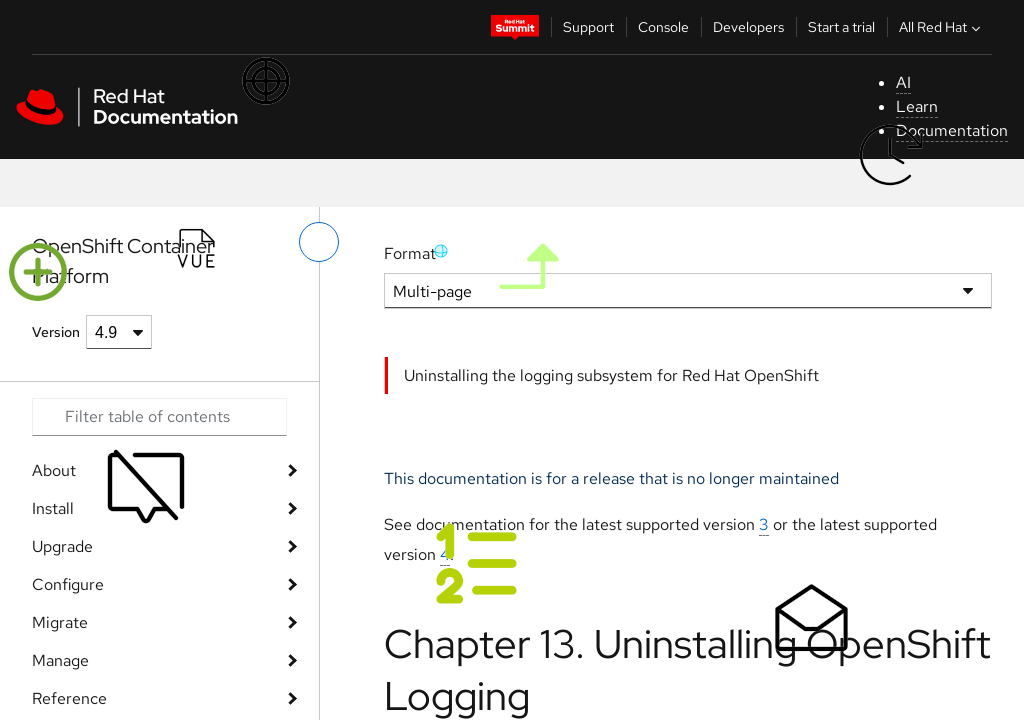 The image size is (1024, 720). What do you see at coordinates (38, 272) in the screenshot?
I see `add a new item` at bounding box center [38, 272].